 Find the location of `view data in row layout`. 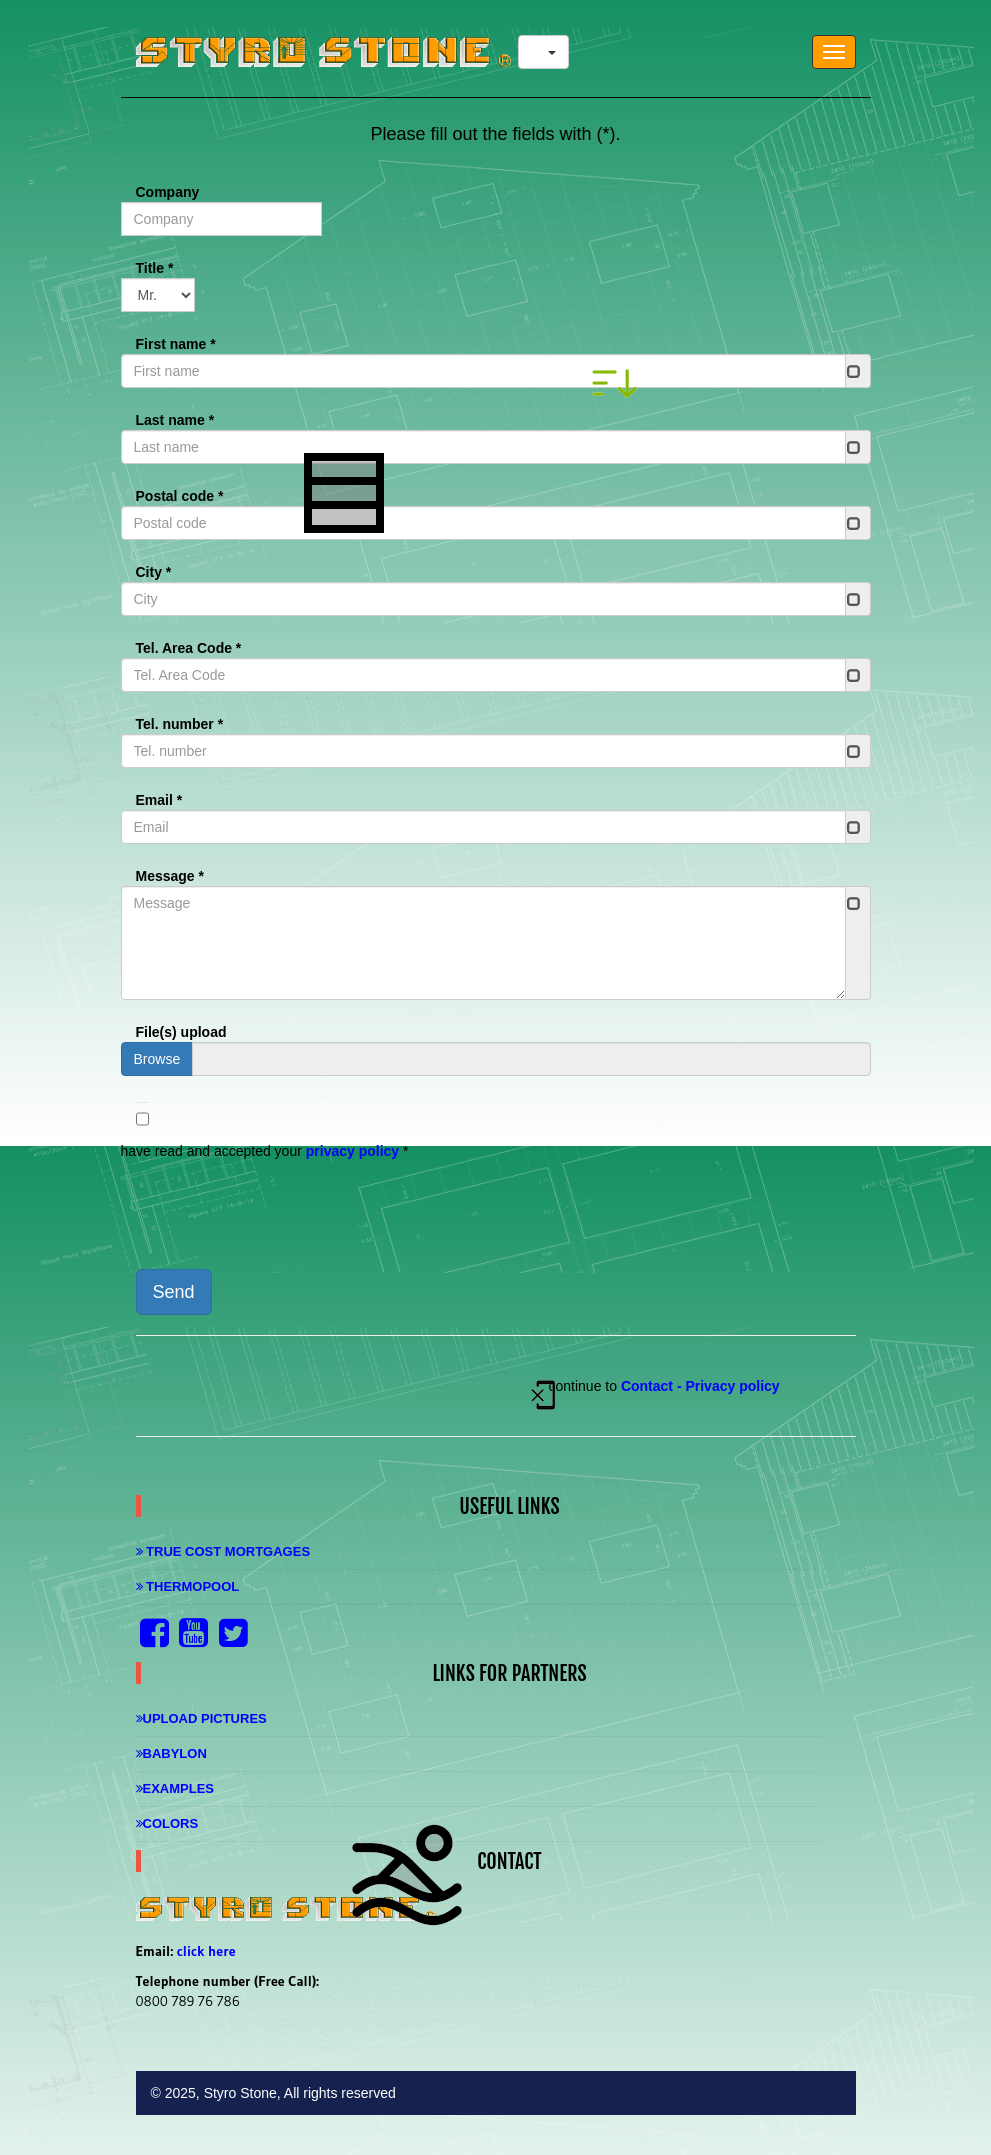

view data in row layout is located at coordinates (344, 493).